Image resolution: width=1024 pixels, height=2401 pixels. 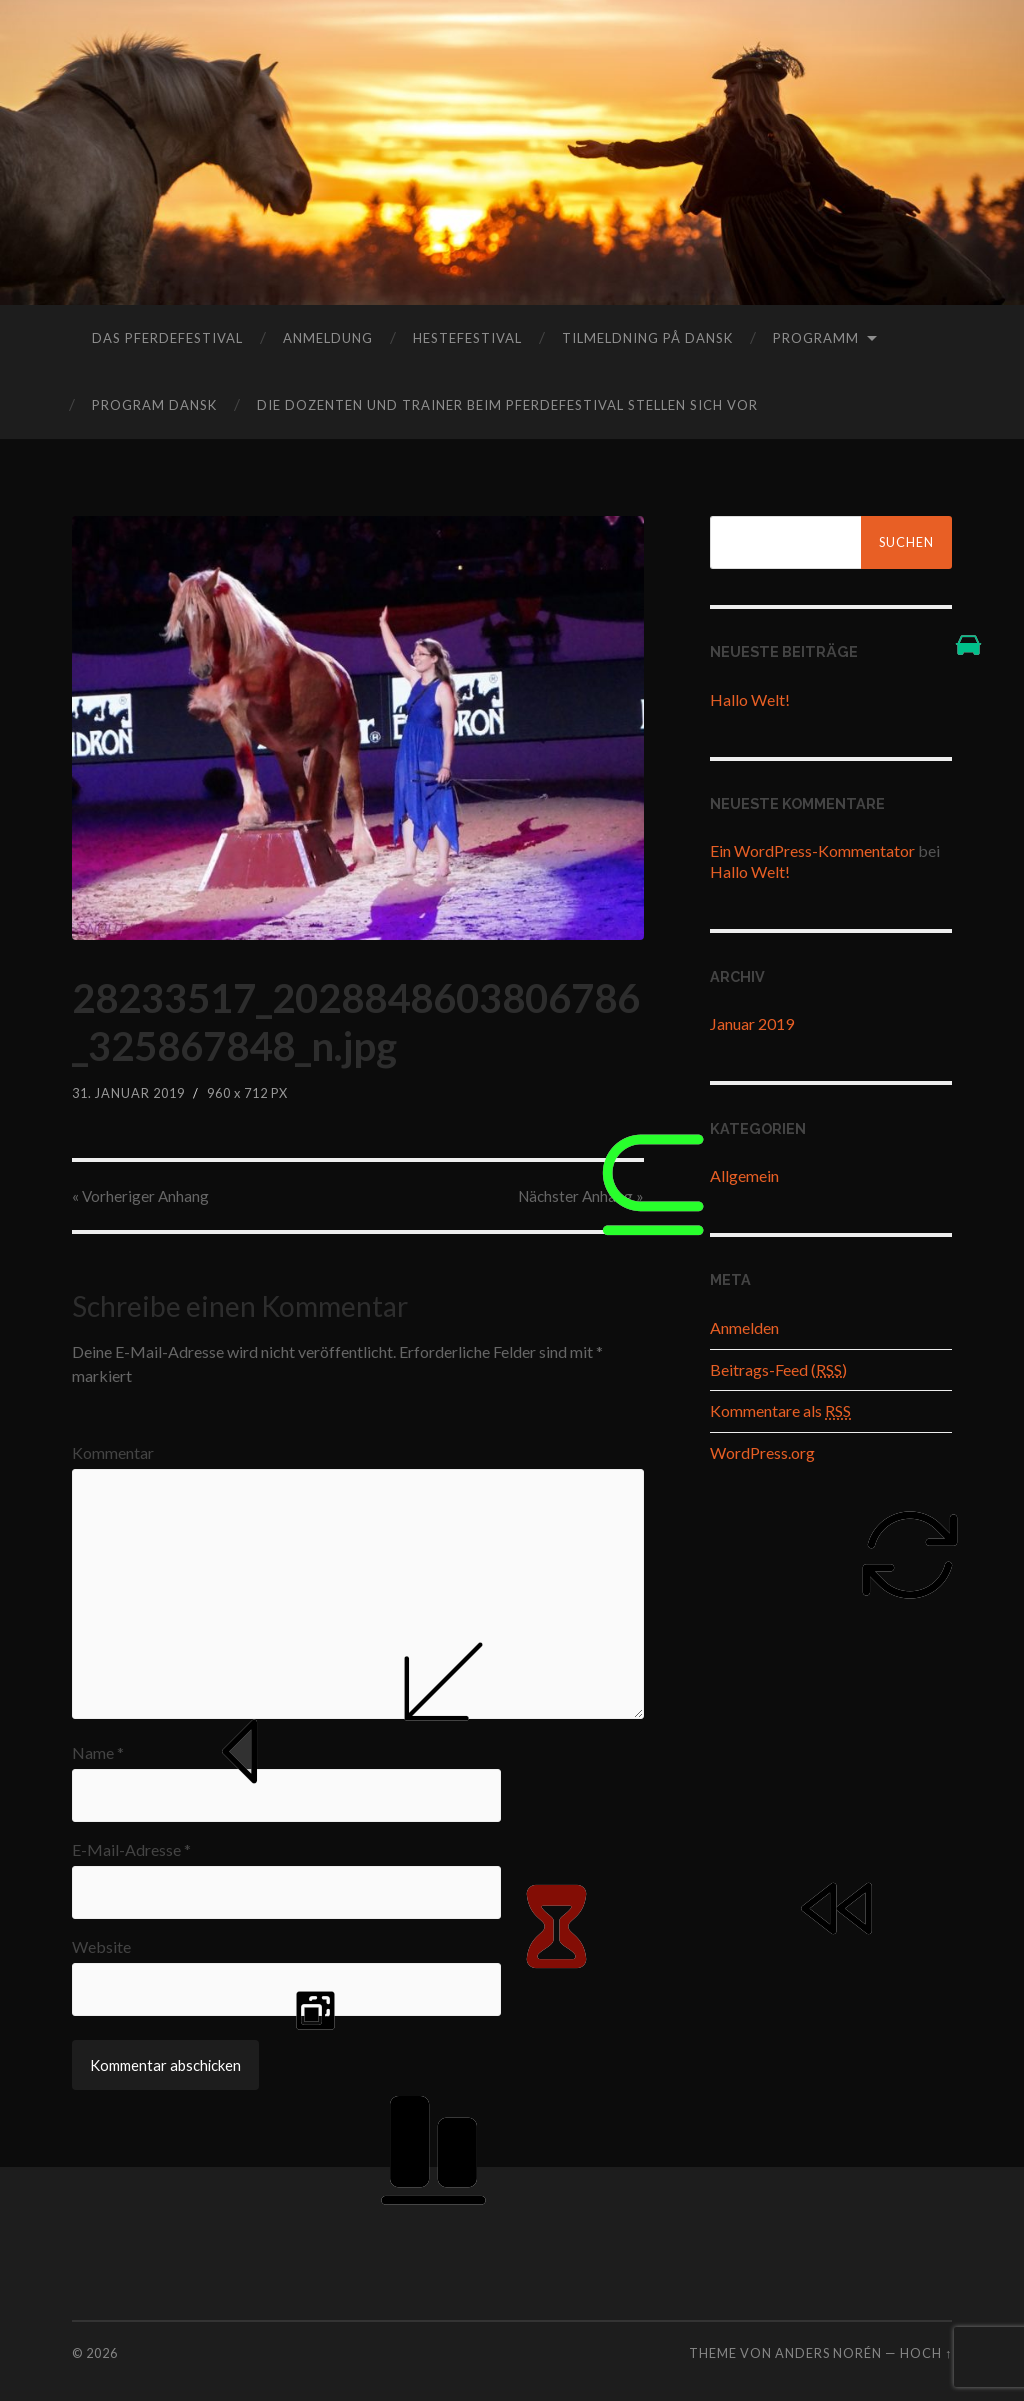 What do you see at coordinates (315, 2010) in the screenshot?
I see `move selection to background layer` at bounding box center [315, 2010].